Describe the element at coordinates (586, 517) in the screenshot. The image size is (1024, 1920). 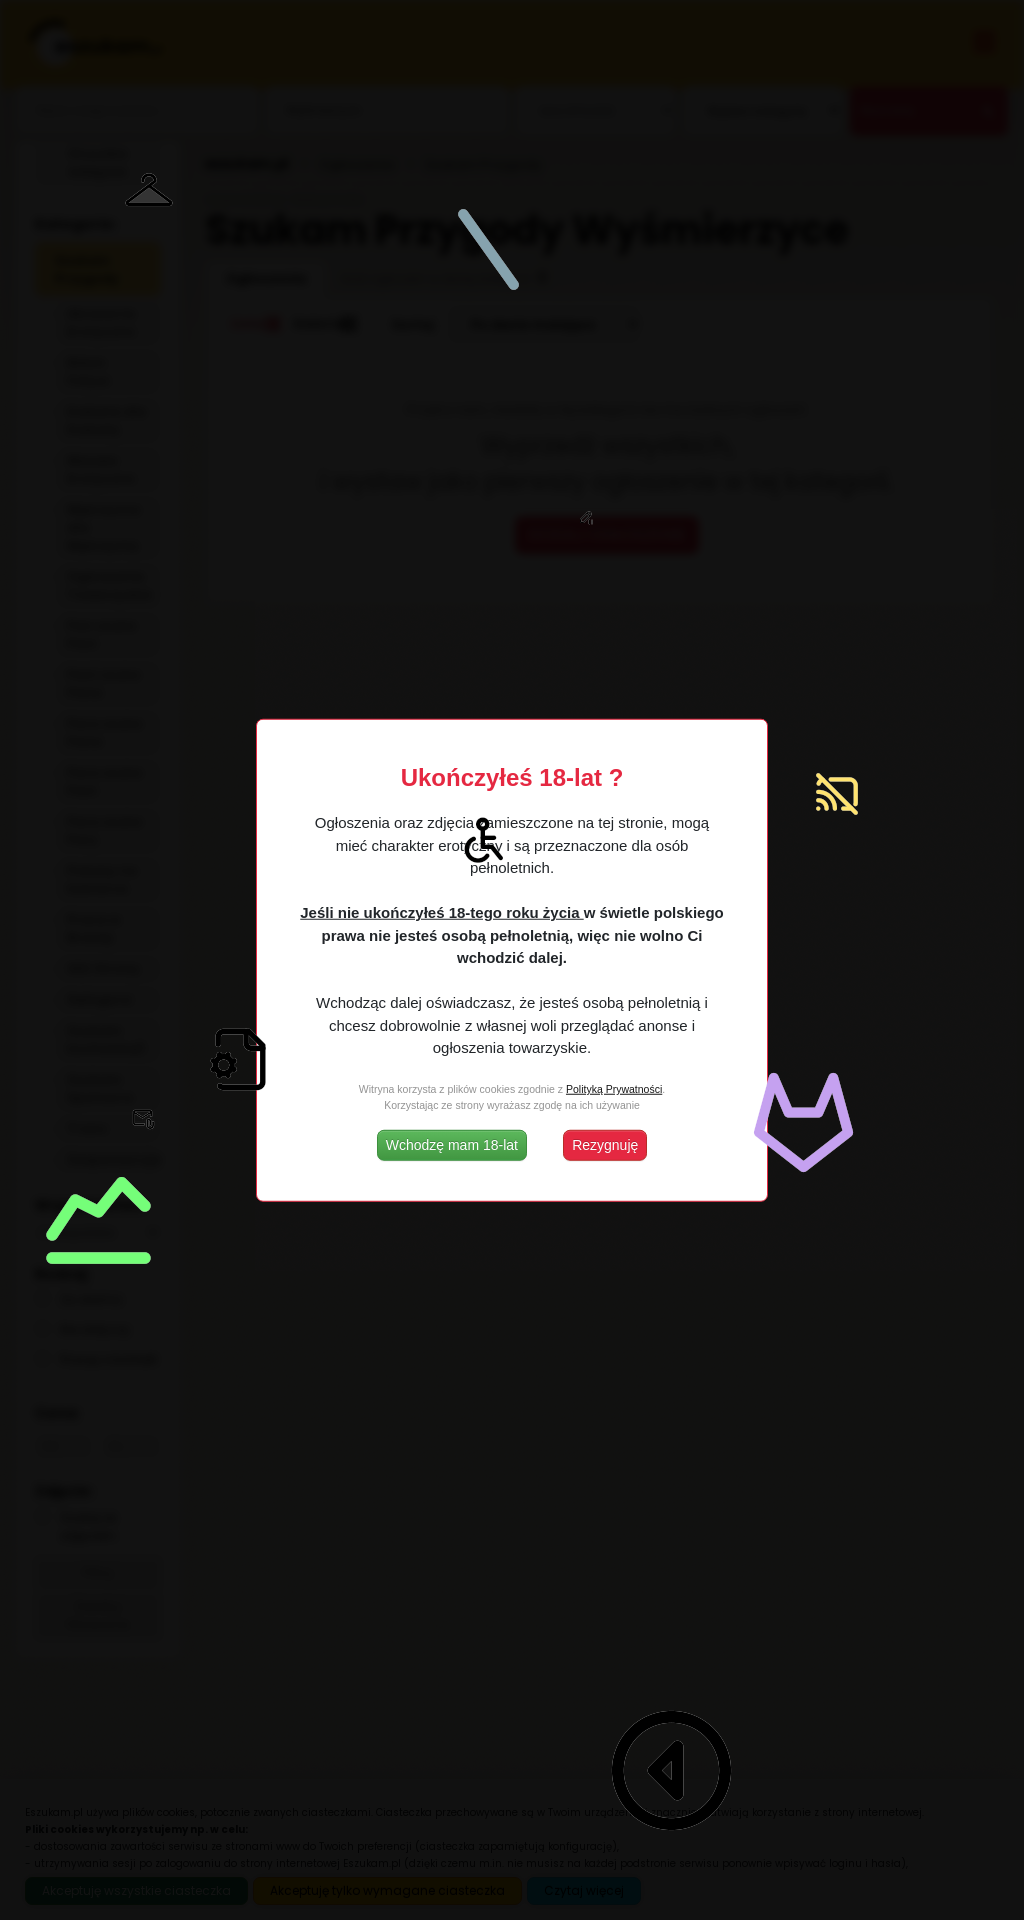
I see `pause editing mode` at that location.